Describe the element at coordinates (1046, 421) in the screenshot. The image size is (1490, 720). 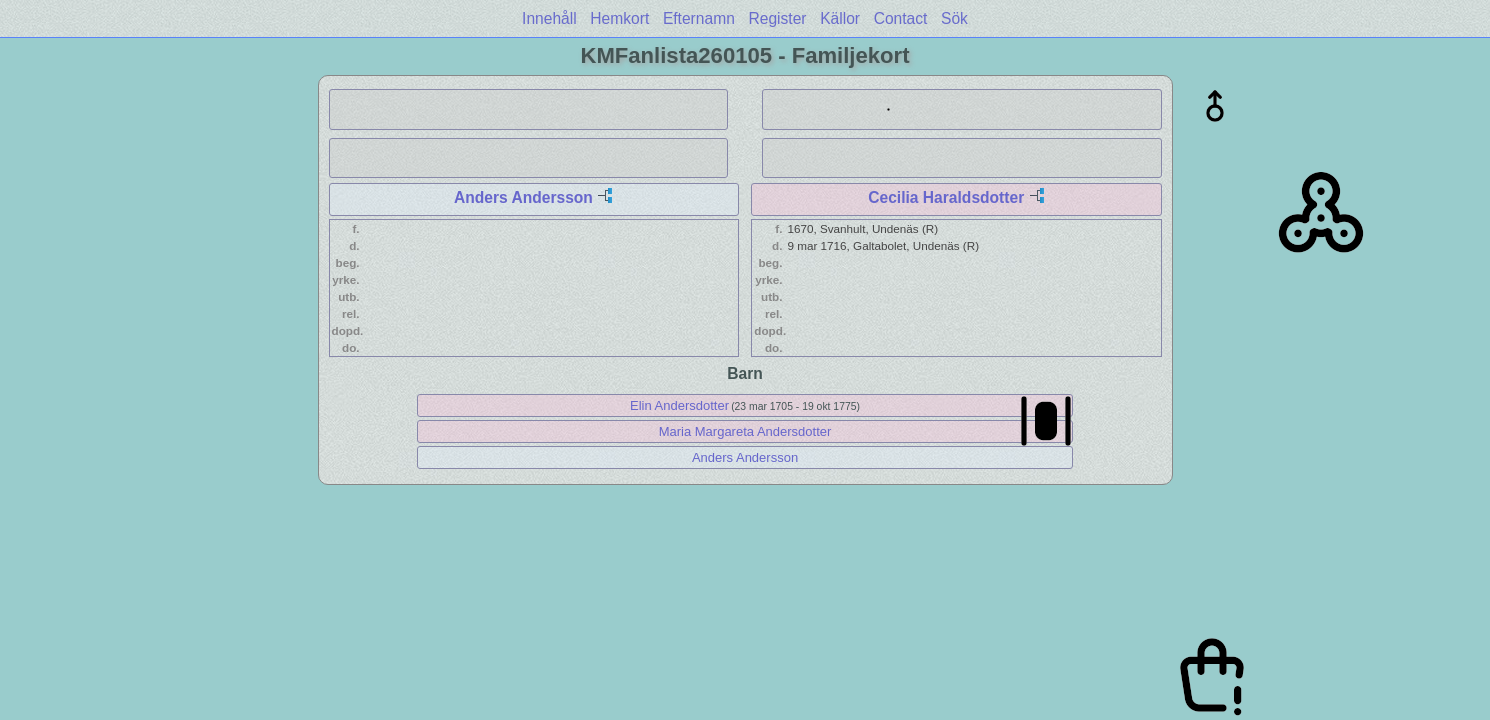
I see `distribute layers vertically with equal spacing` at that location.